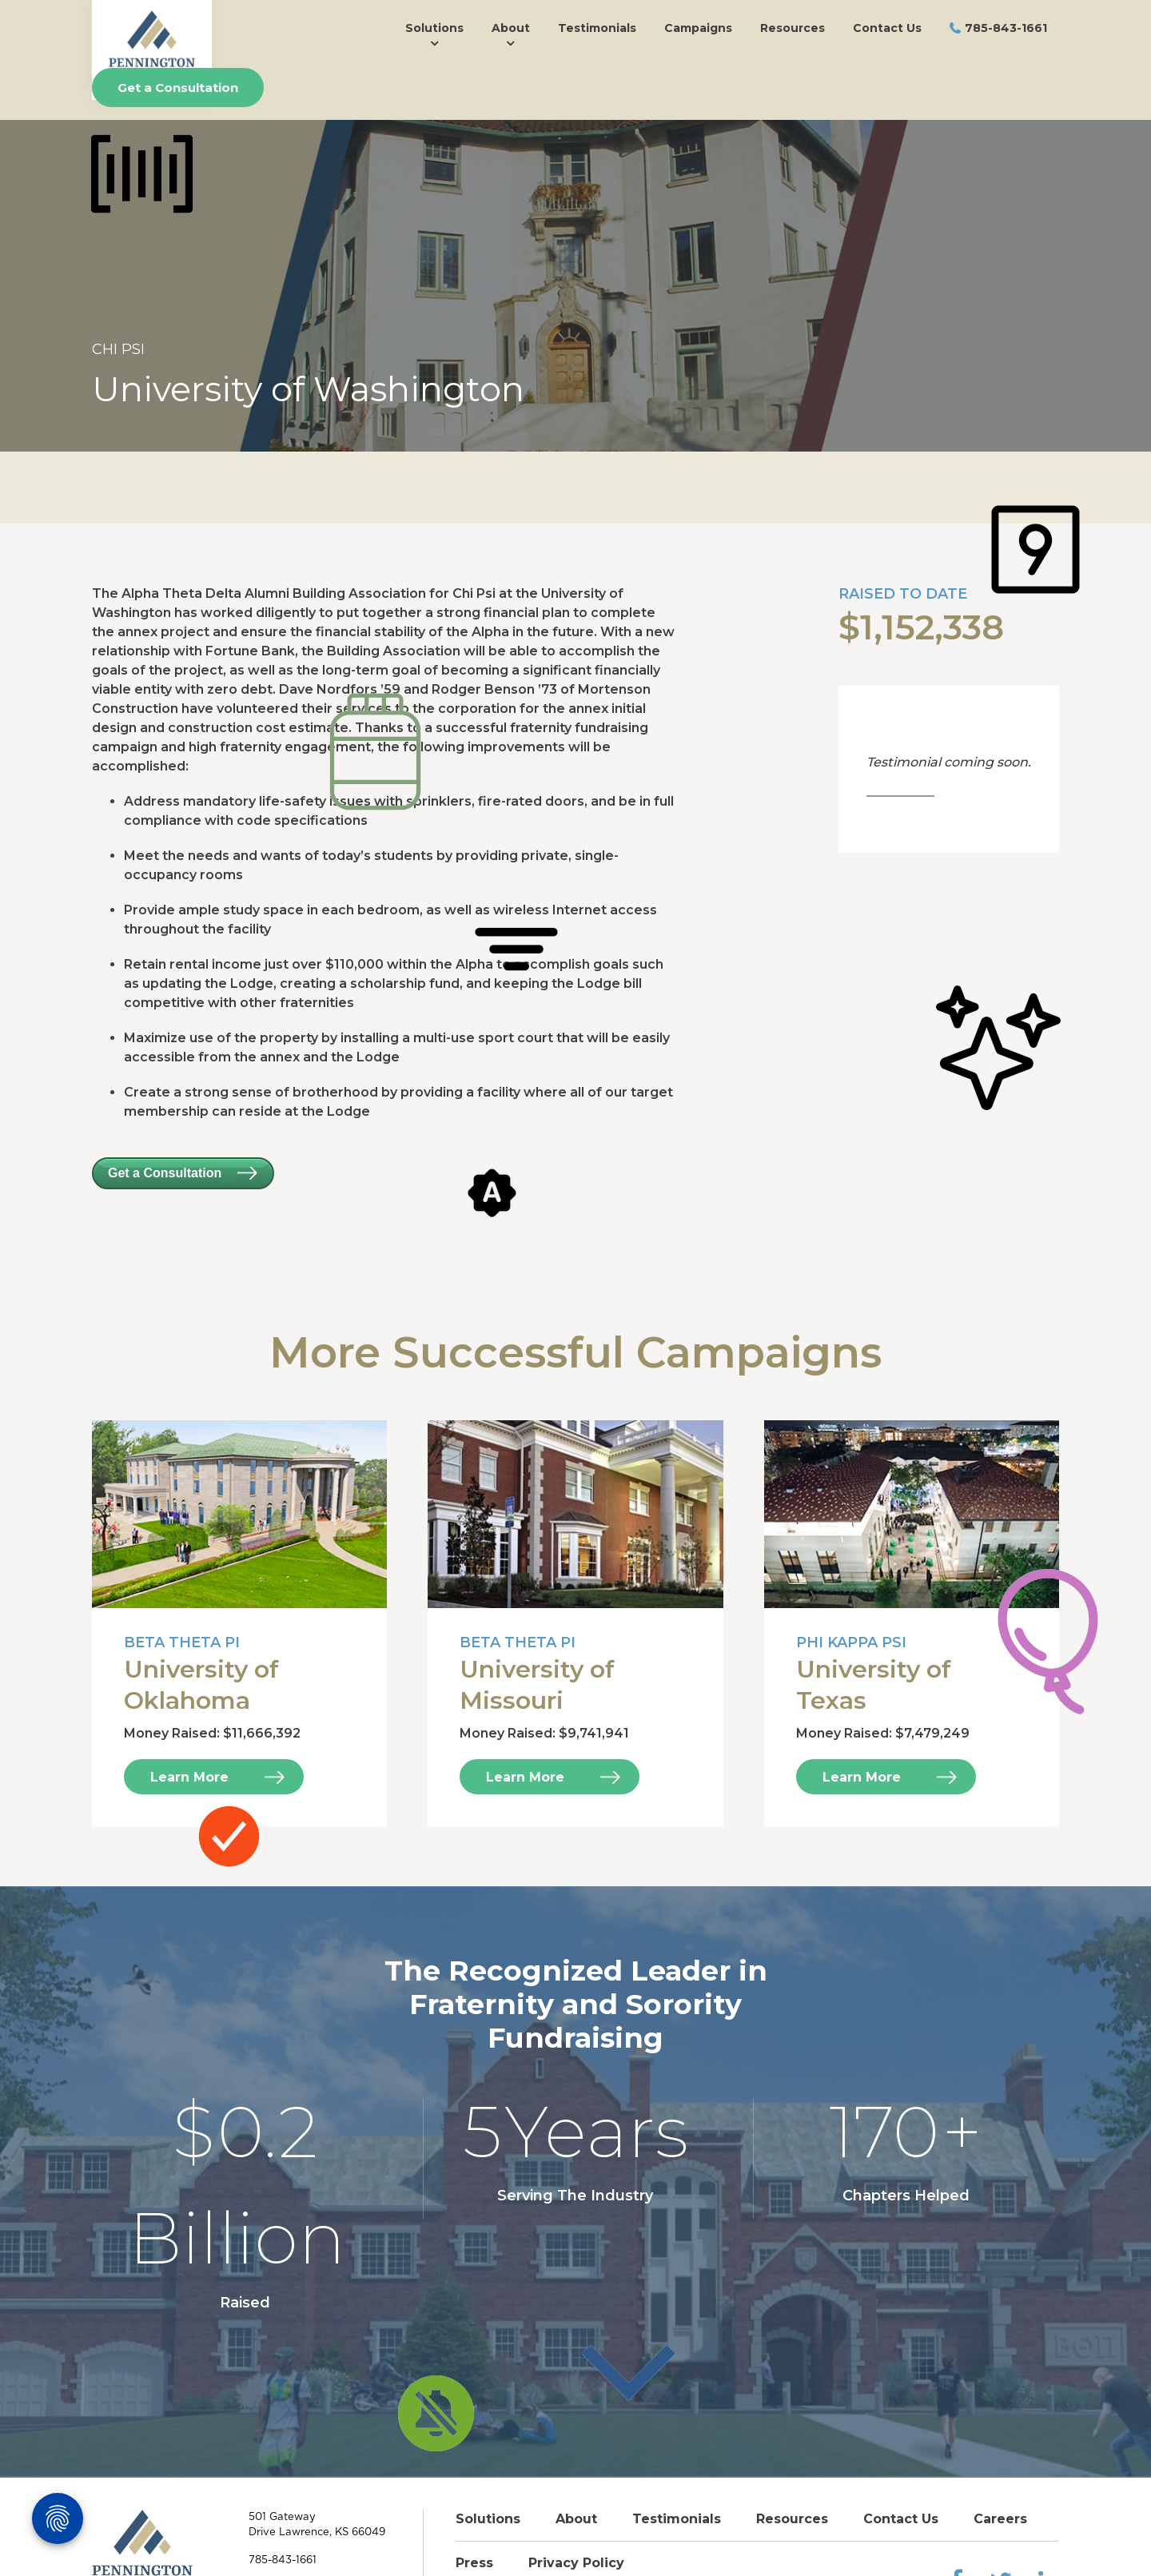 The image size is (1151, 2576). I want to click on filter or sort content, so click(516, 946).